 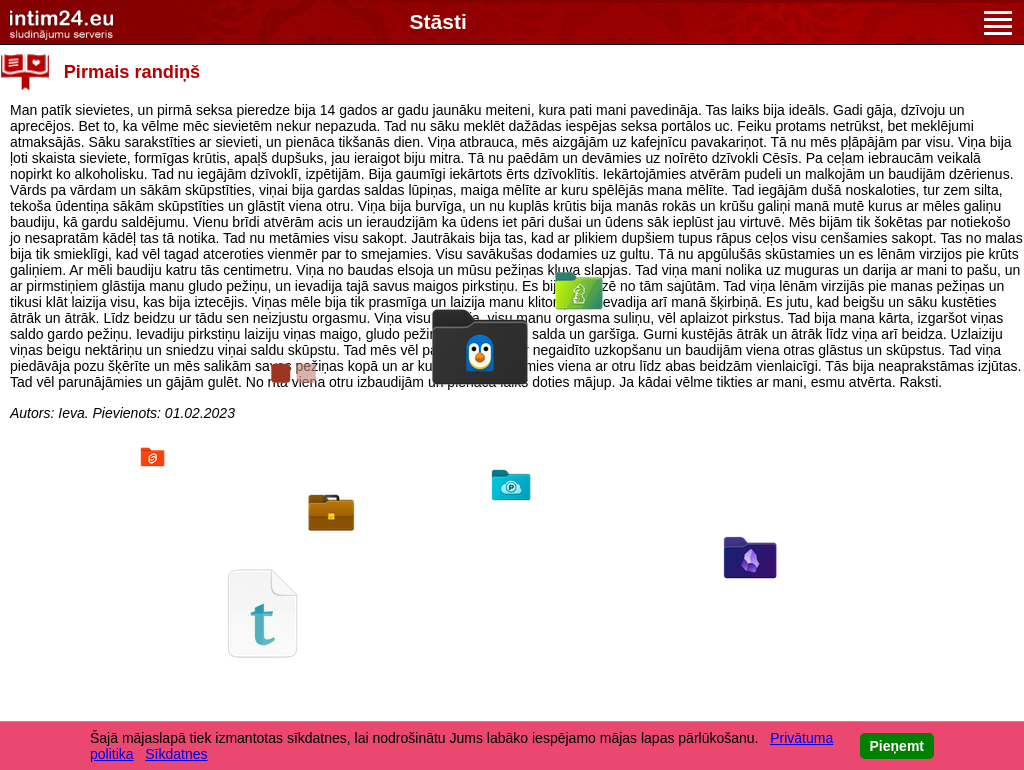 I want to click on open obsidian vault folder, so click(x=750, y=559).